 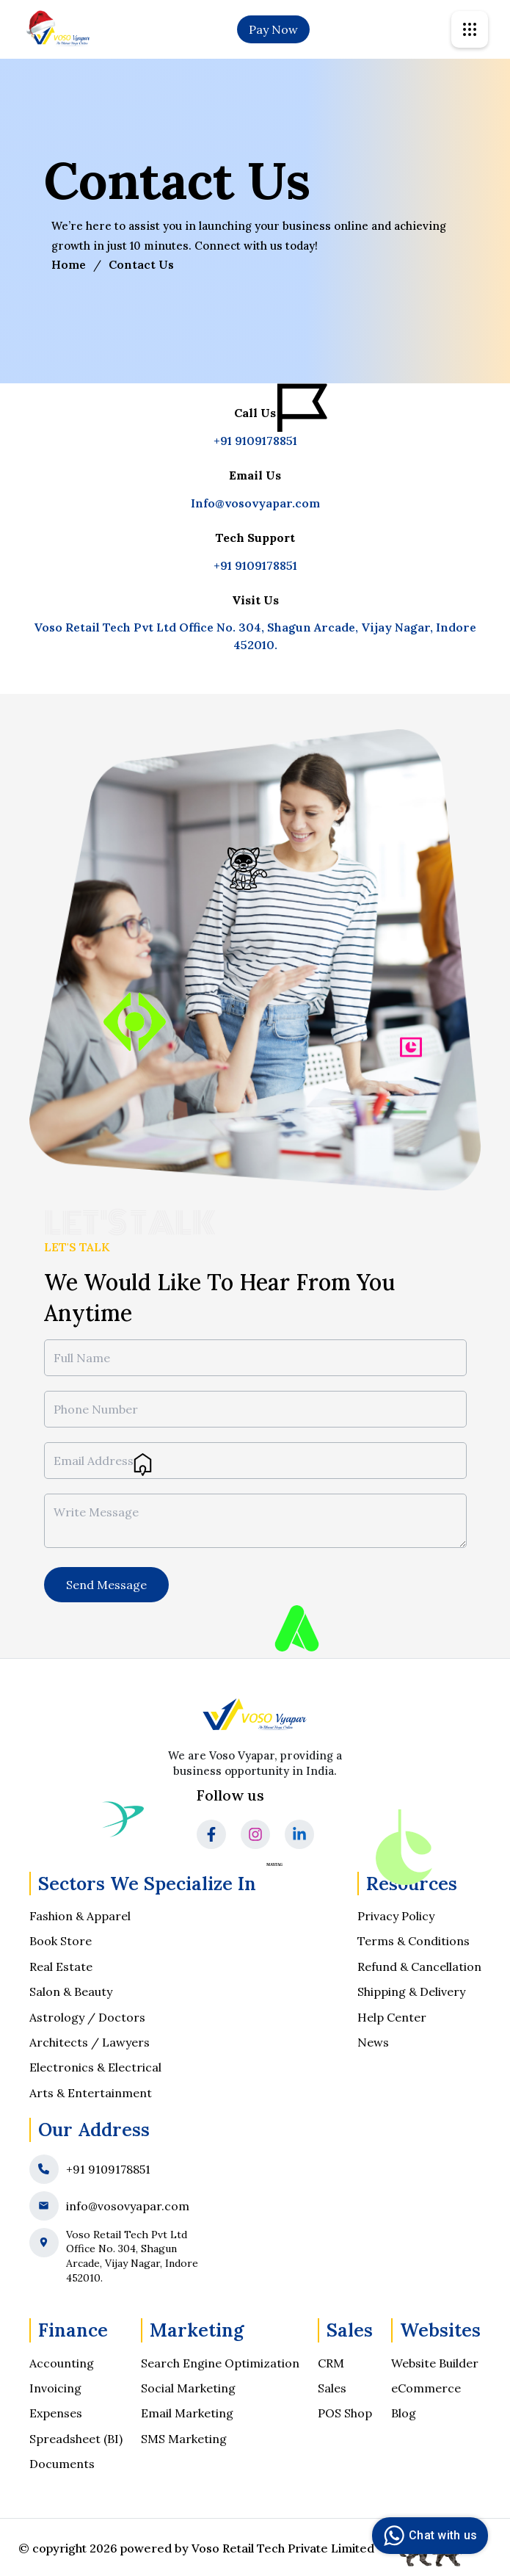 What do you see at coordinates (411, 1047) in the screenshot?
I see `view business analytics dashboard` at bounding box center [411, 1047].